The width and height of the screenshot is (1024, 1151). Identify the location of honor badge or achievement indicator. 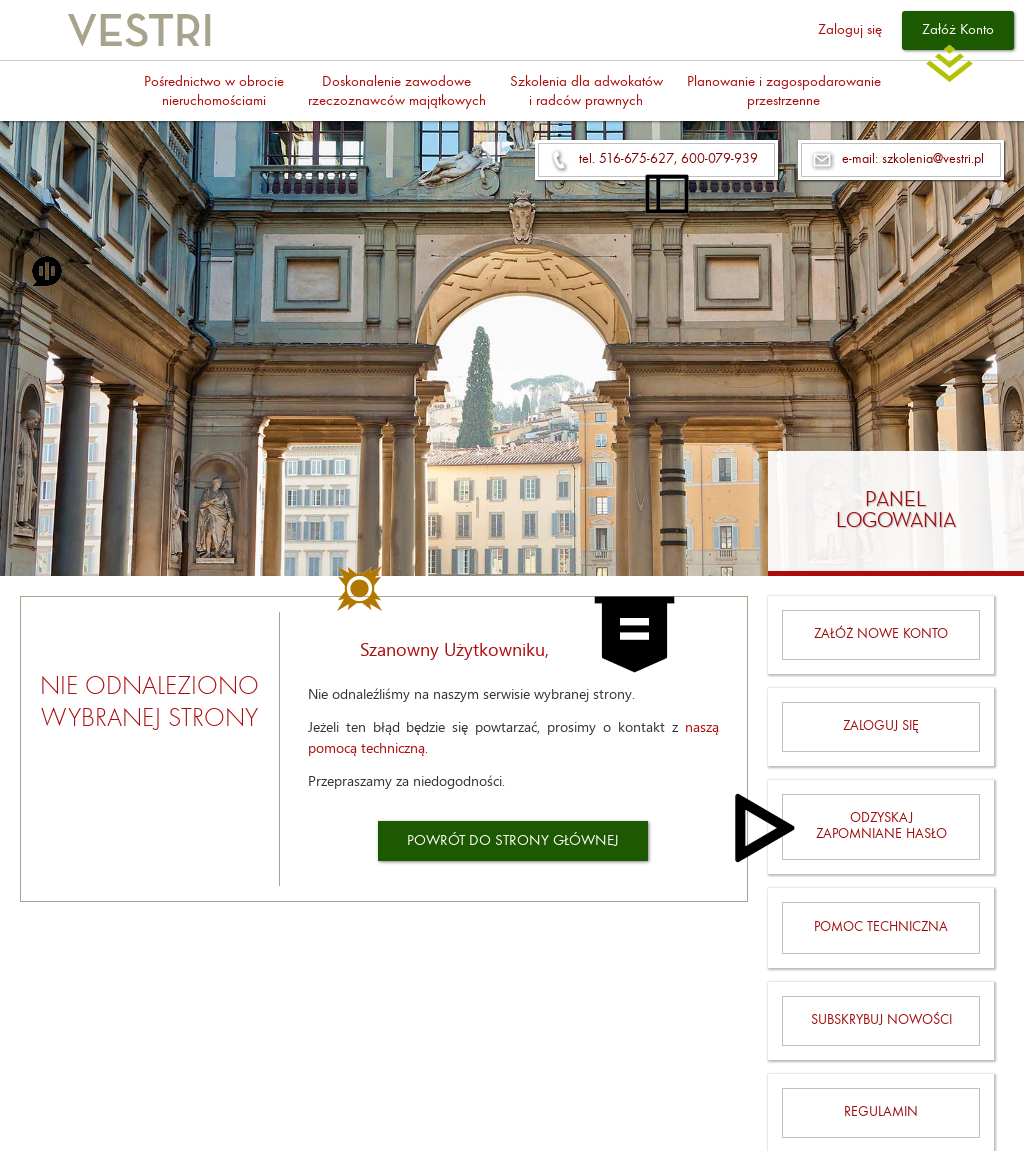
(634, 632).